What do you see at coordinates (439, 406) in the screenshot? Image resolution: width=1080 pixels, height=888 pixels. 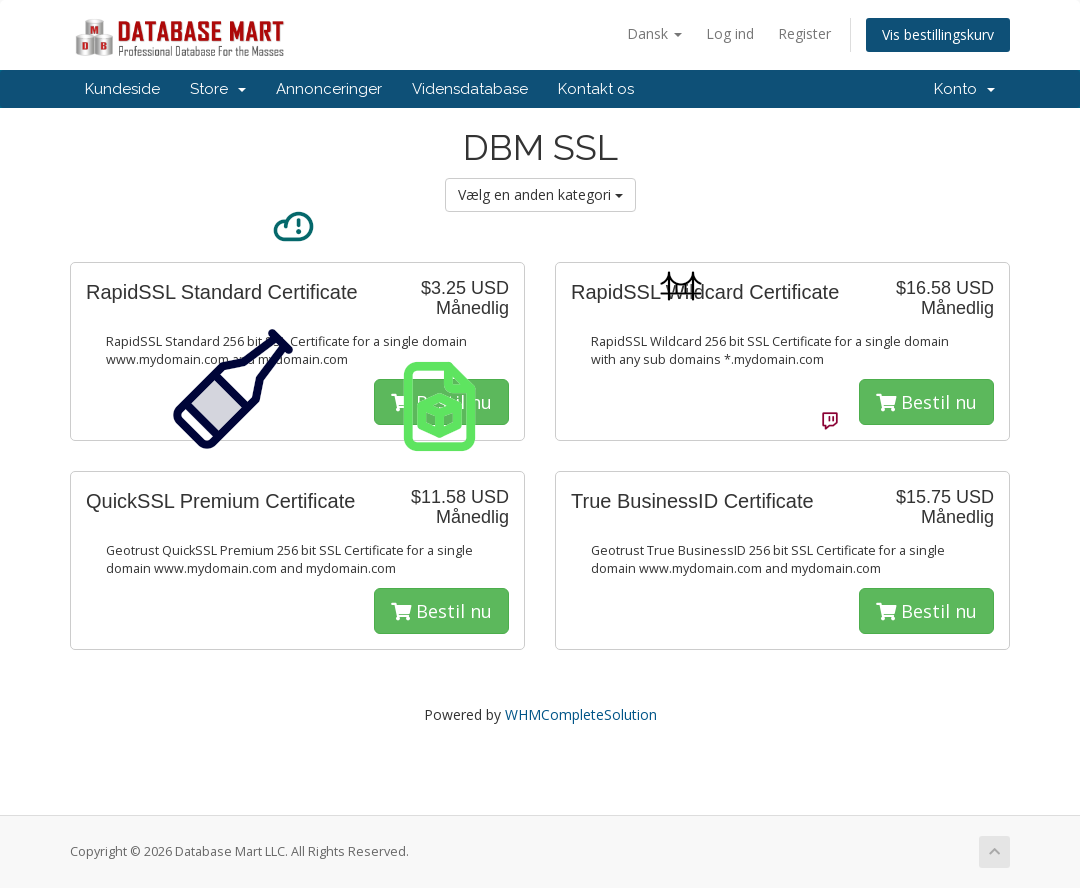 I see `open a 3d model file` at bounding box center [439, 406].